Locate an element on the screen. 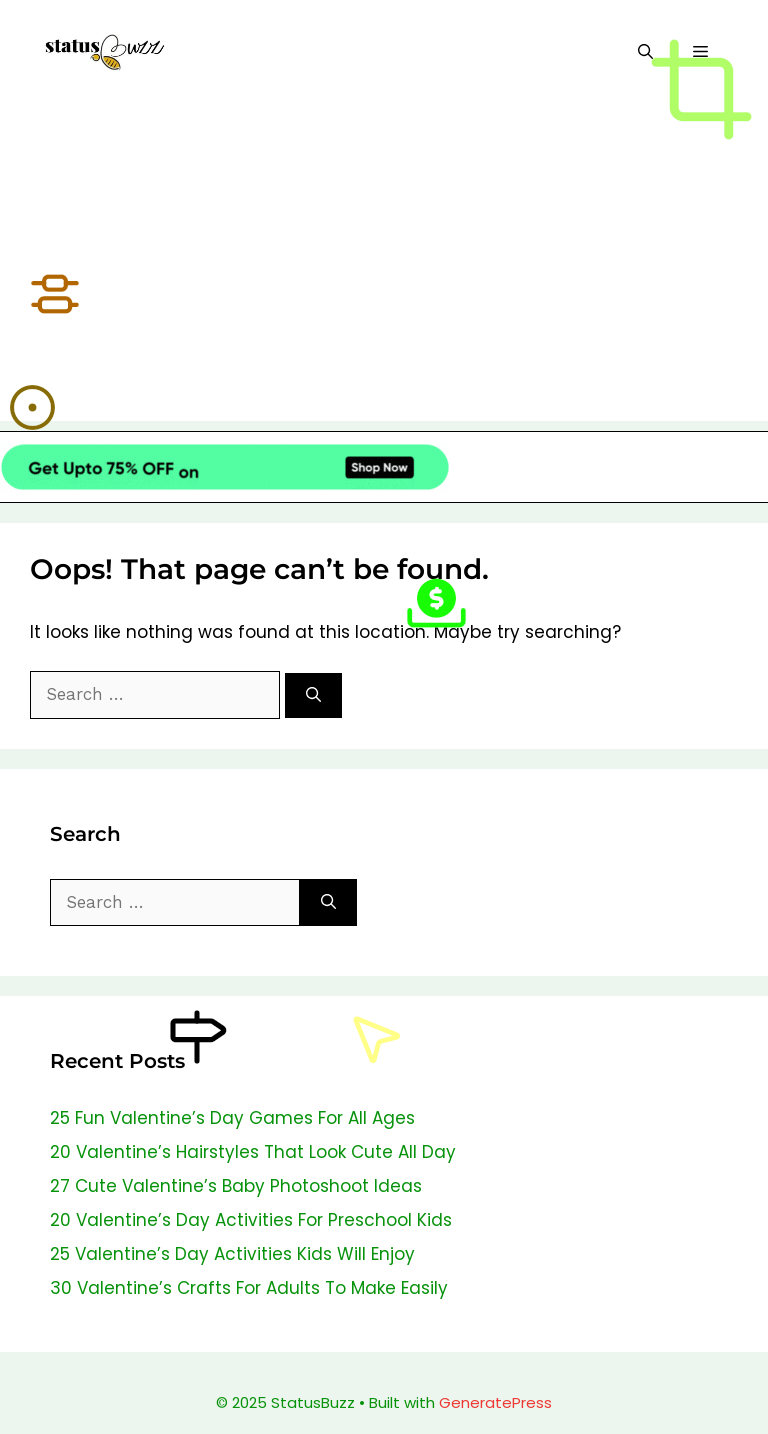 The image size is (768, 1434). make a donation is located at coordinates (436, 601).